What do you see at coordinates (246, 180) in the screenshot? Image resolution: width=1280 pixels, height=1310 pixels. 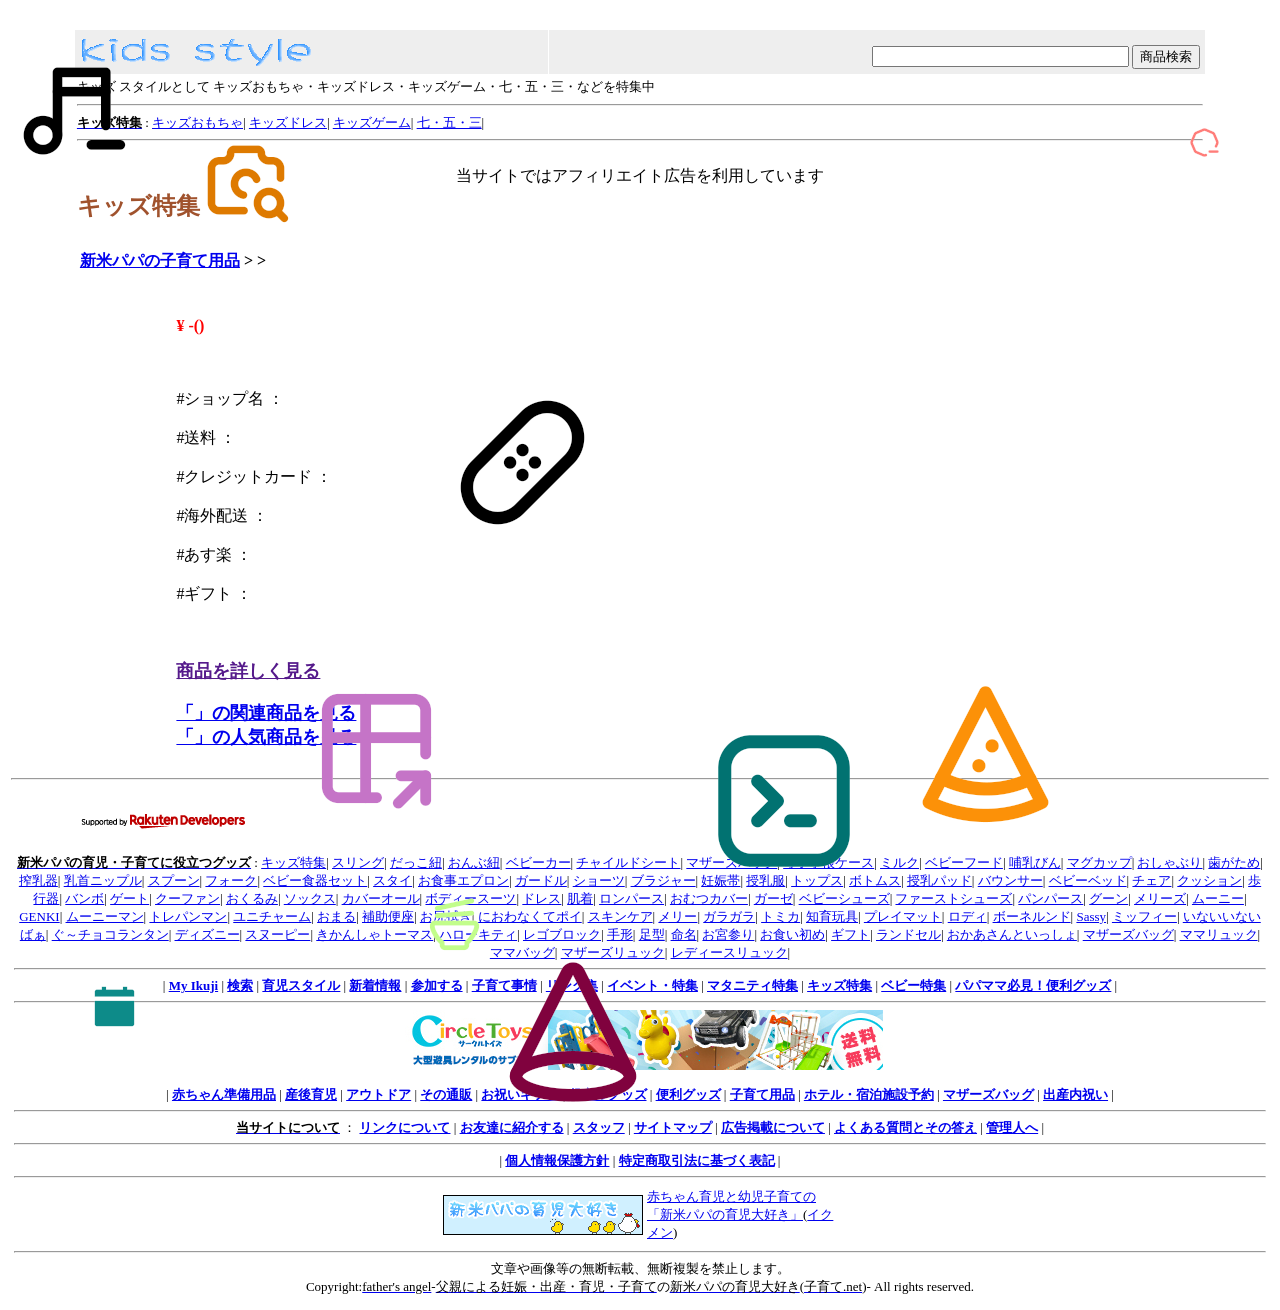 I see `search photos or images` at bounding box center [246, 180].